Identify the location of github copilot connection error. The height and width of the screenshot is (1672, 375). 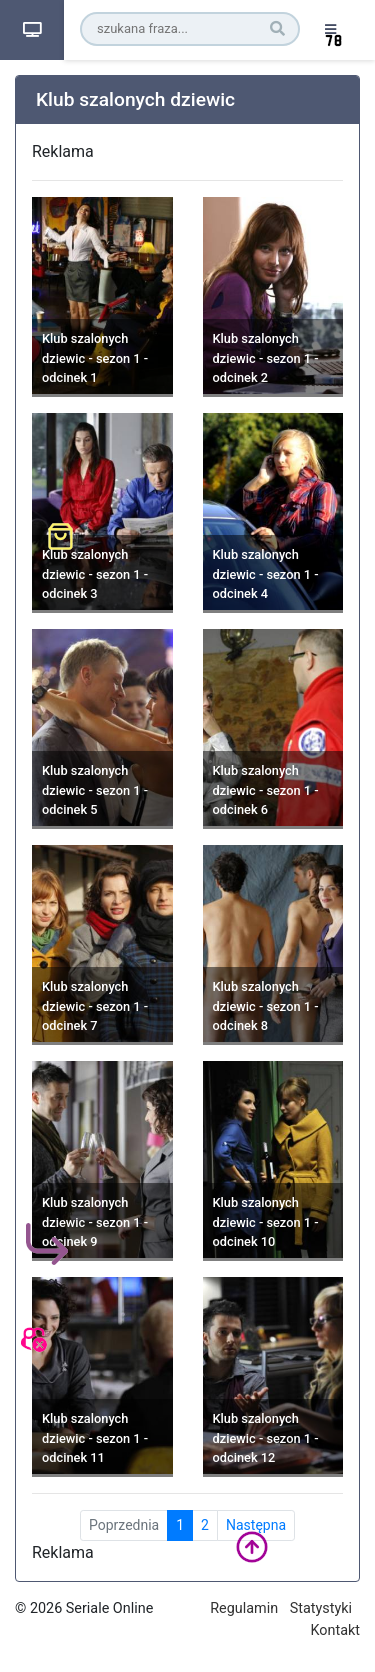
(34, 1339).